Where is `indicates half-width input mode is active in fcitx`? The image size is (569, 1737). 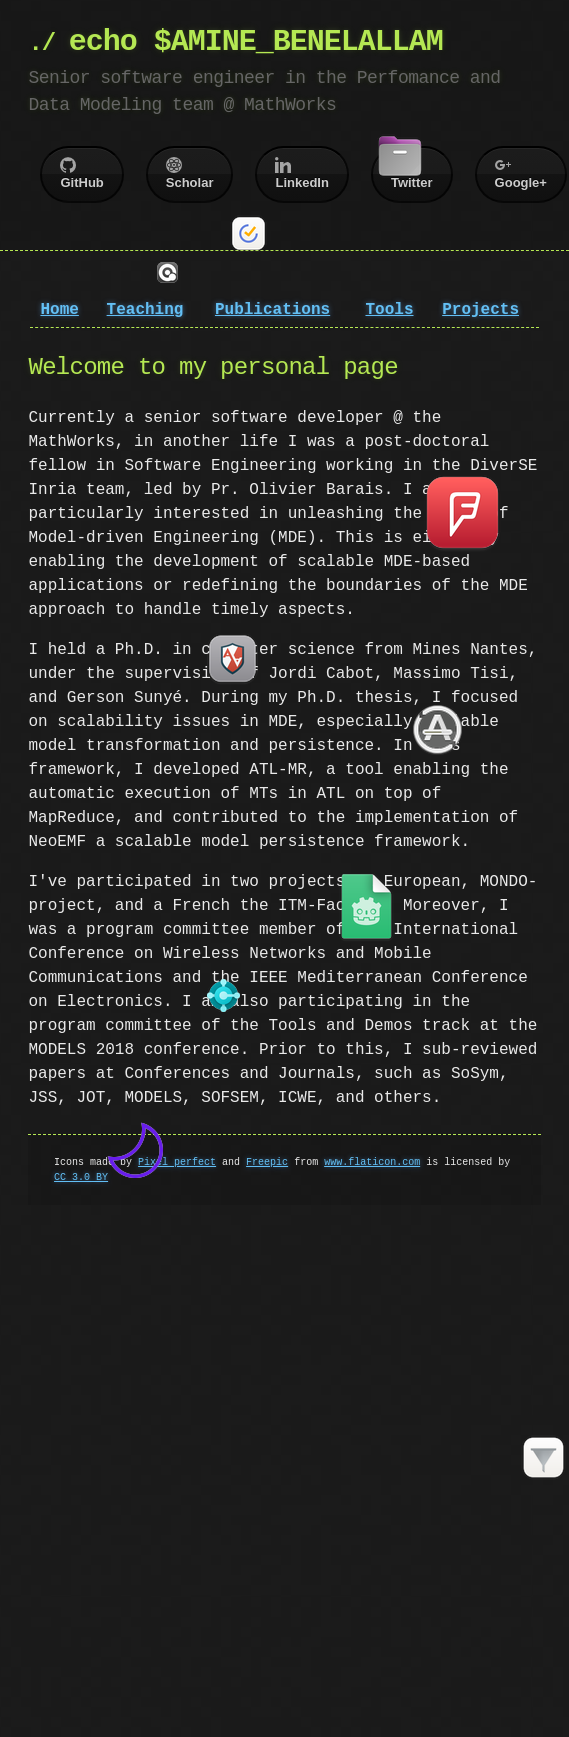 indicates half-width input mode is active in fcitx is located at coordinates (135, 1150).